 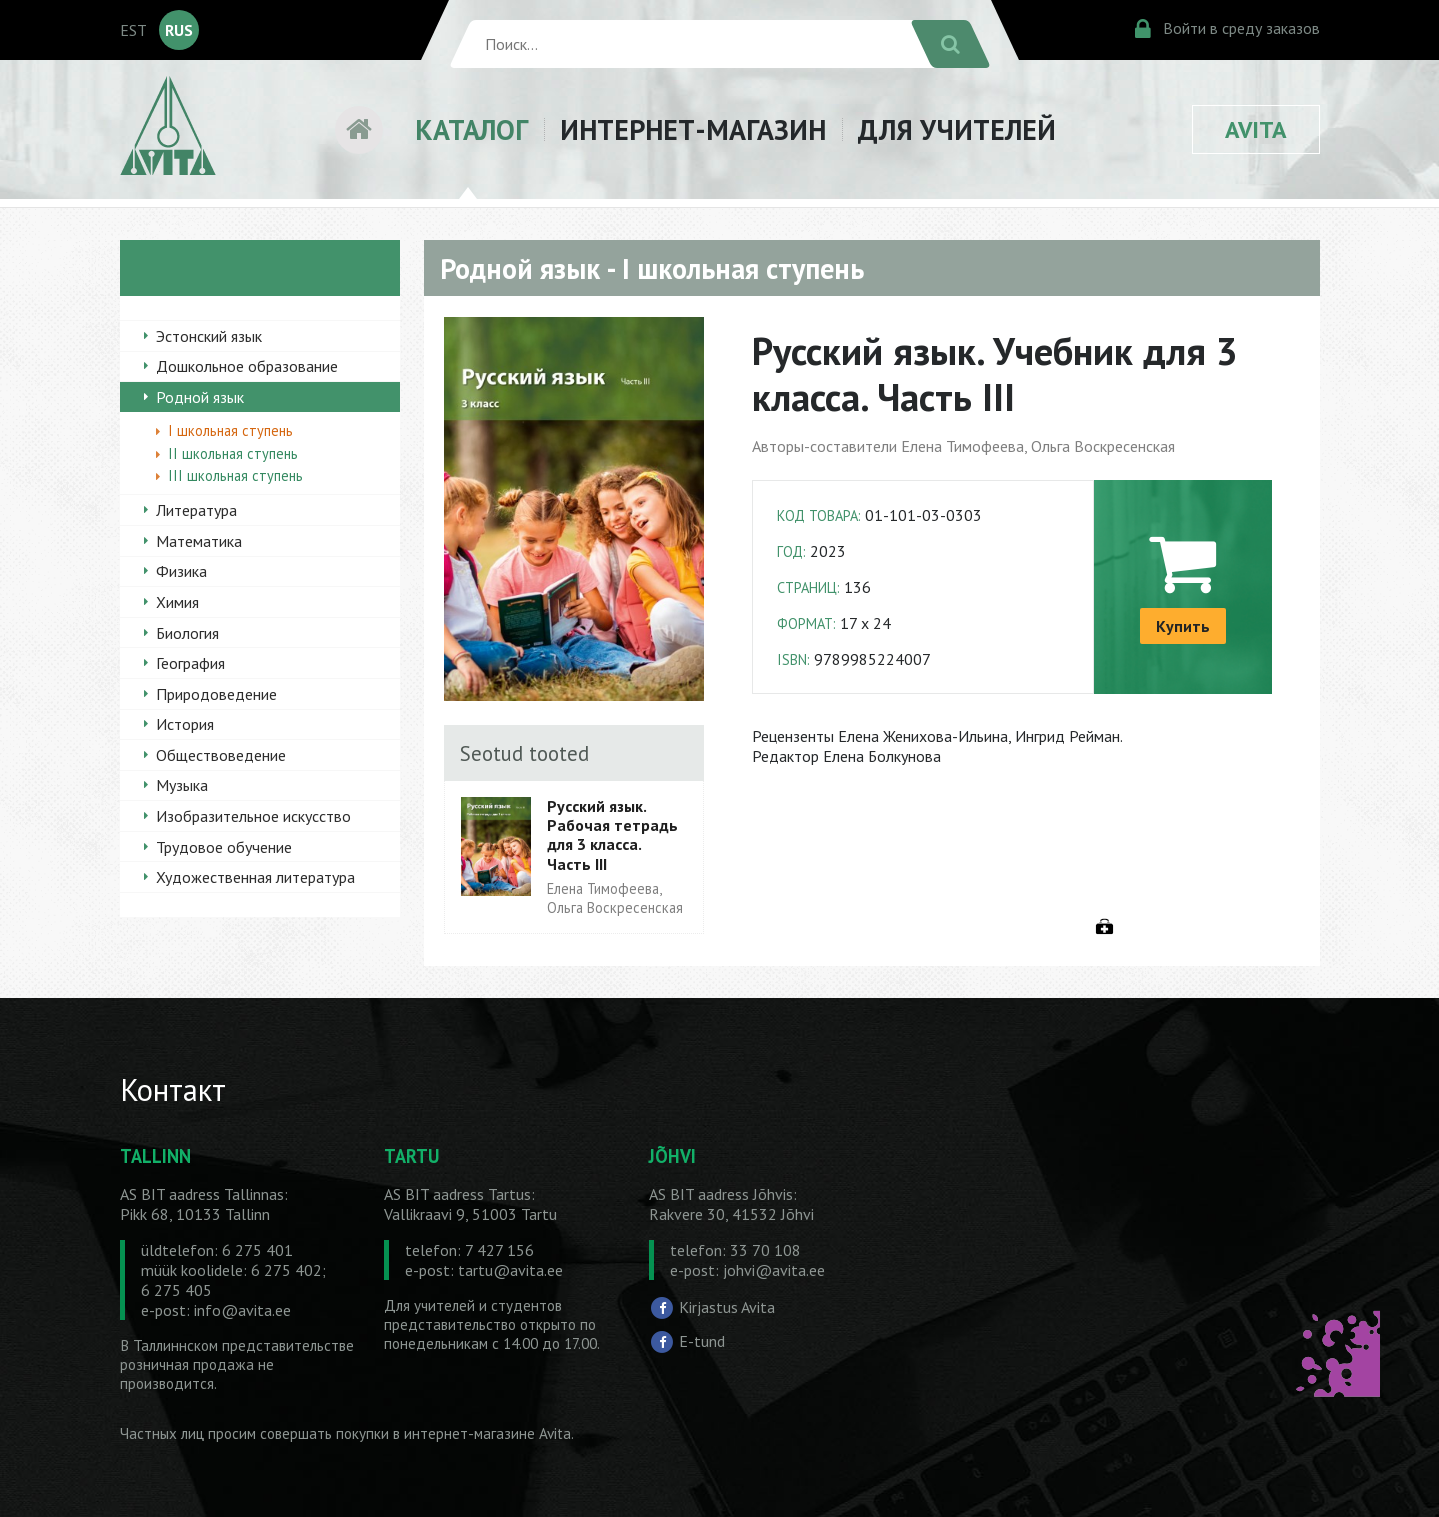 I want to click on access health or medical features, so click(x=1104, y=925).